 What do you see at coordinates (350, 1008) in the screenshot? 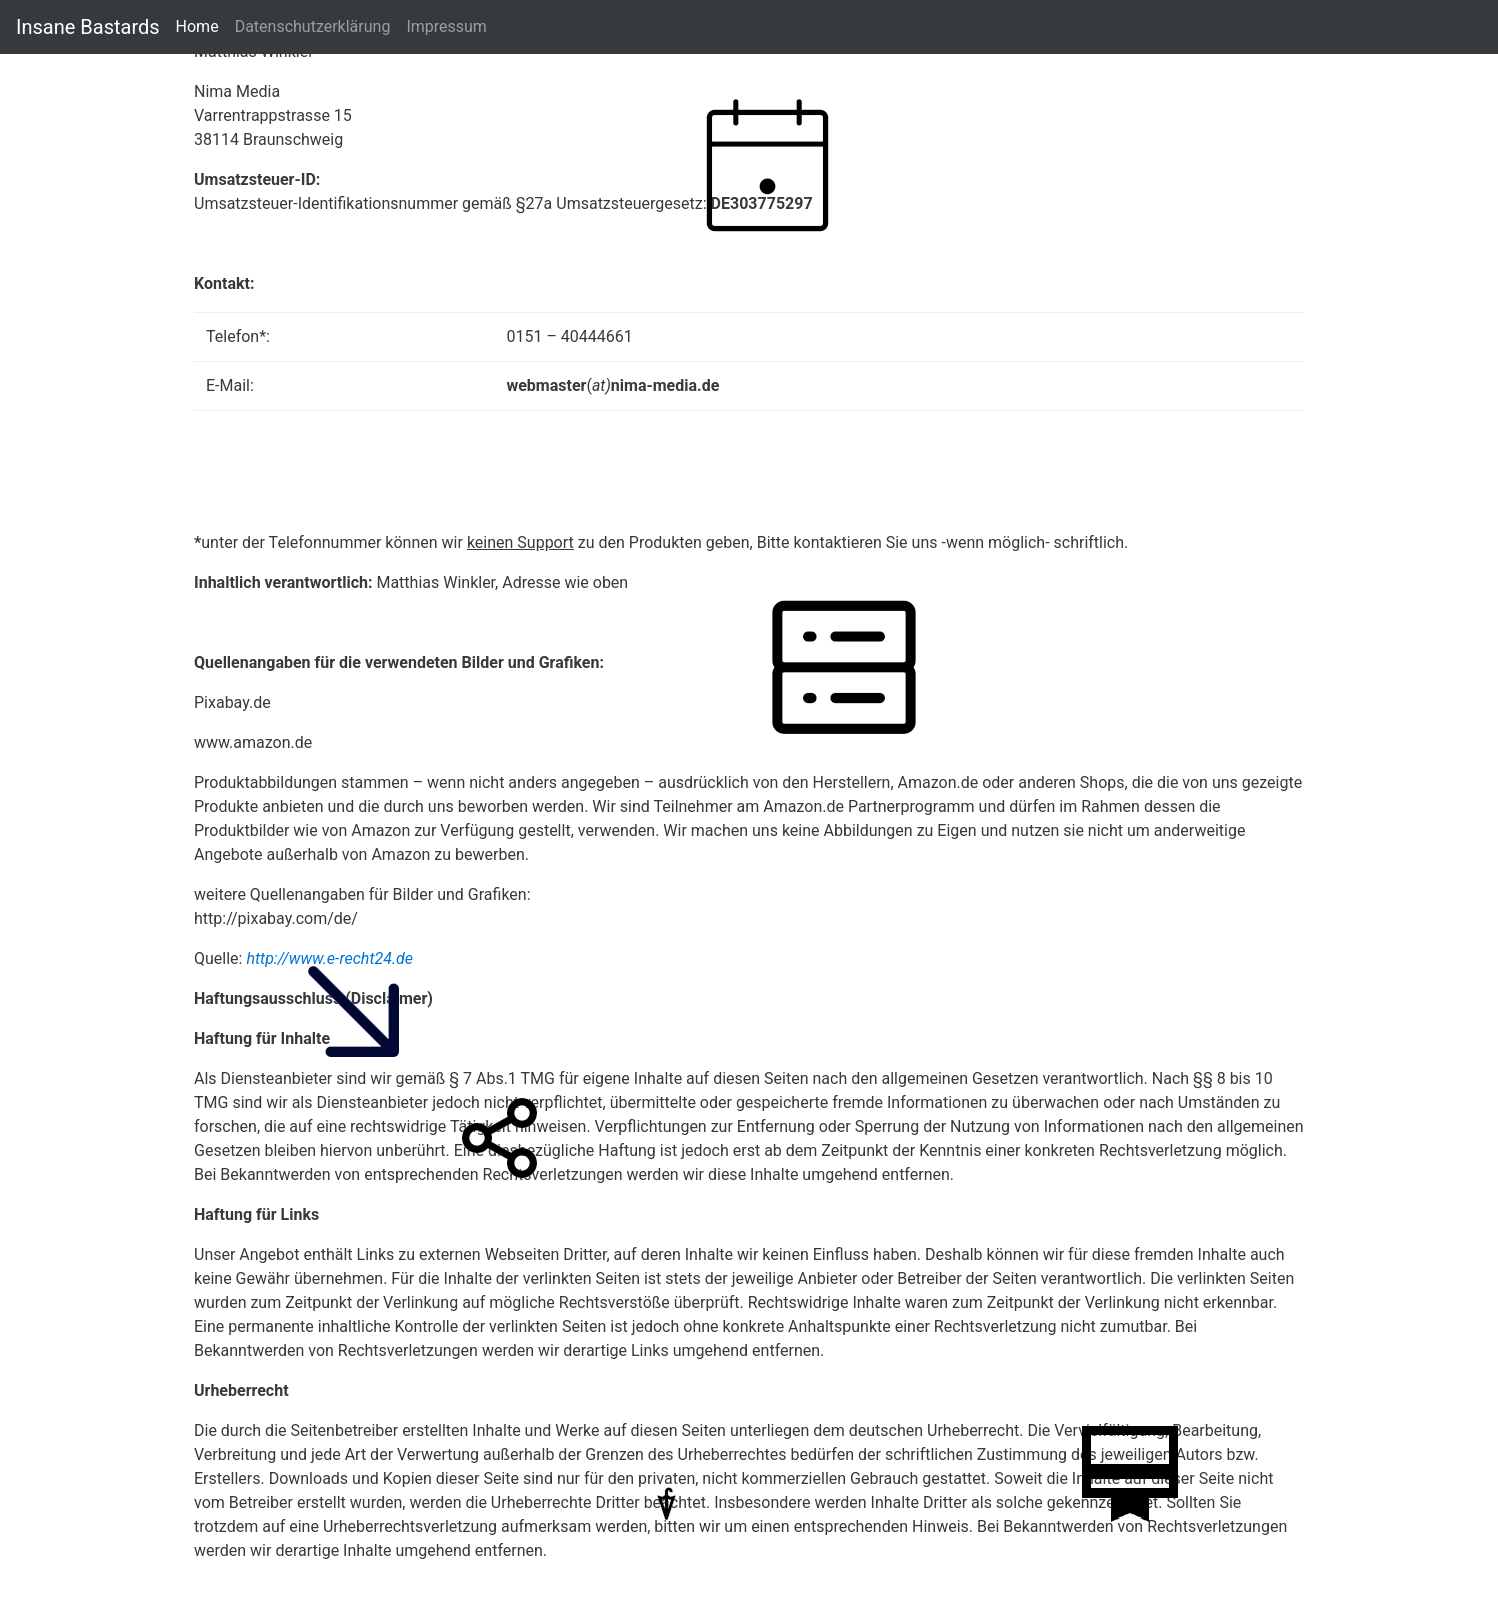
I see `navigate to the next item diagonally` at bounding box center [350, 1008].